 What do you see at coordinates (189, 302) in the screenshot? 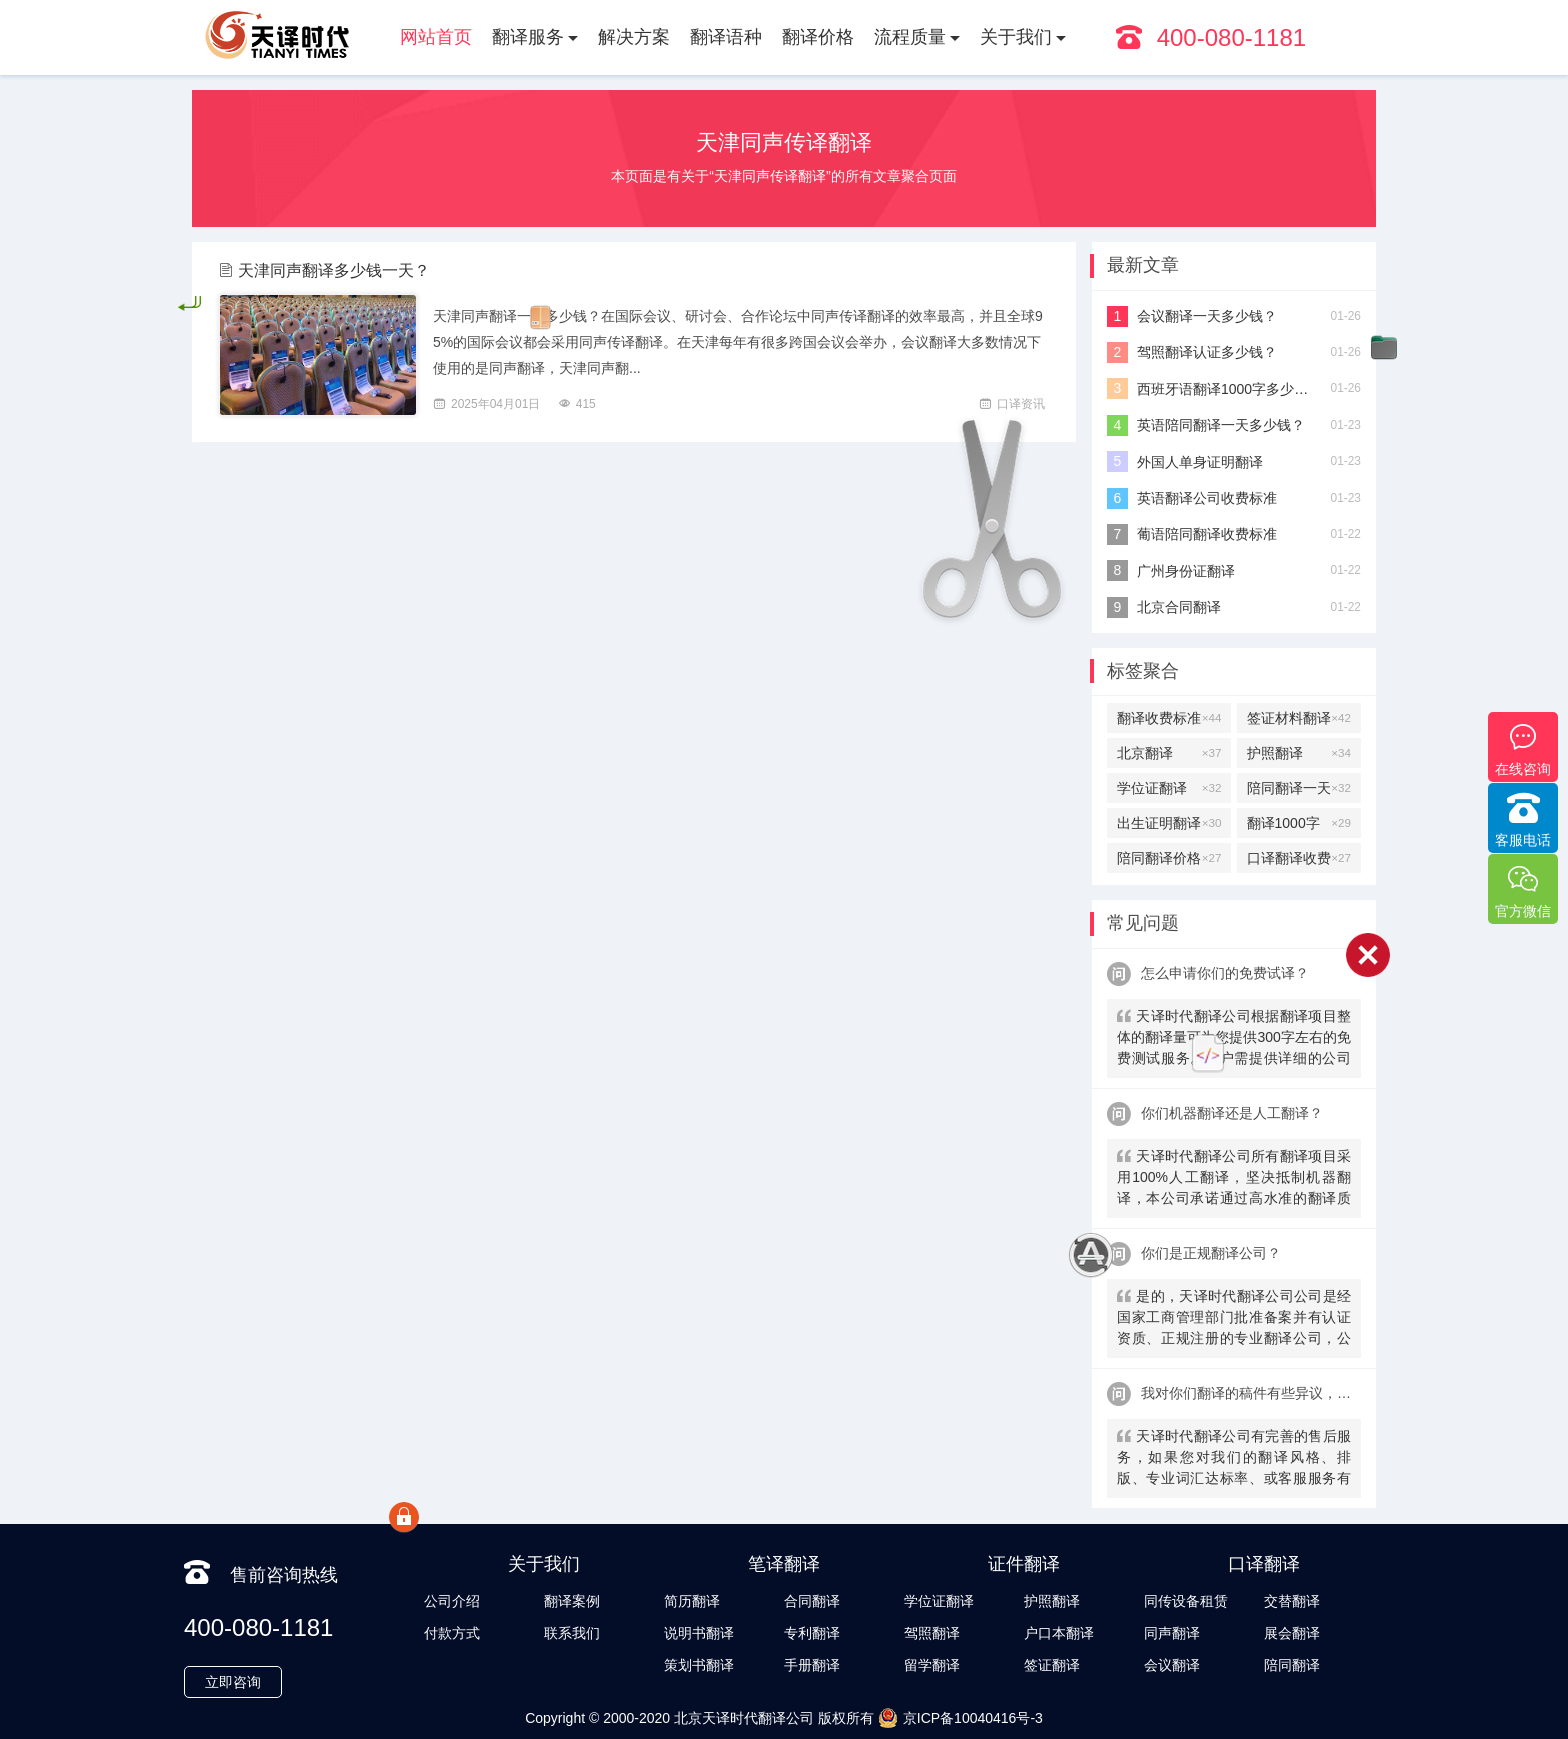
I see `reply to all recipients of an email` at bounding box center [189, 302].